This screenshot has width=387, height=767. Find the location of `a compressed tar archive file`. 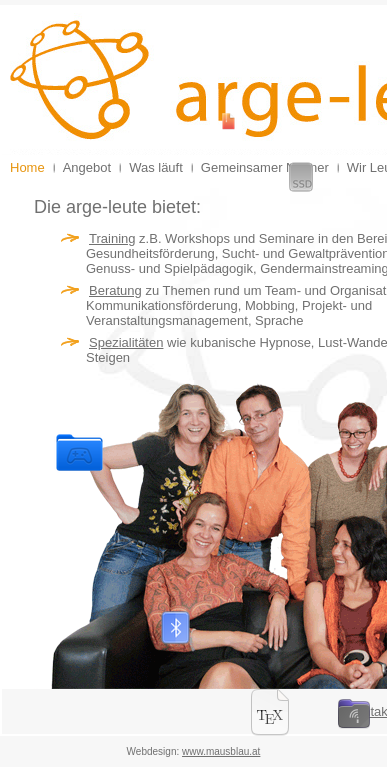

a compressed tar archive file is located at coordinates (228, 121).